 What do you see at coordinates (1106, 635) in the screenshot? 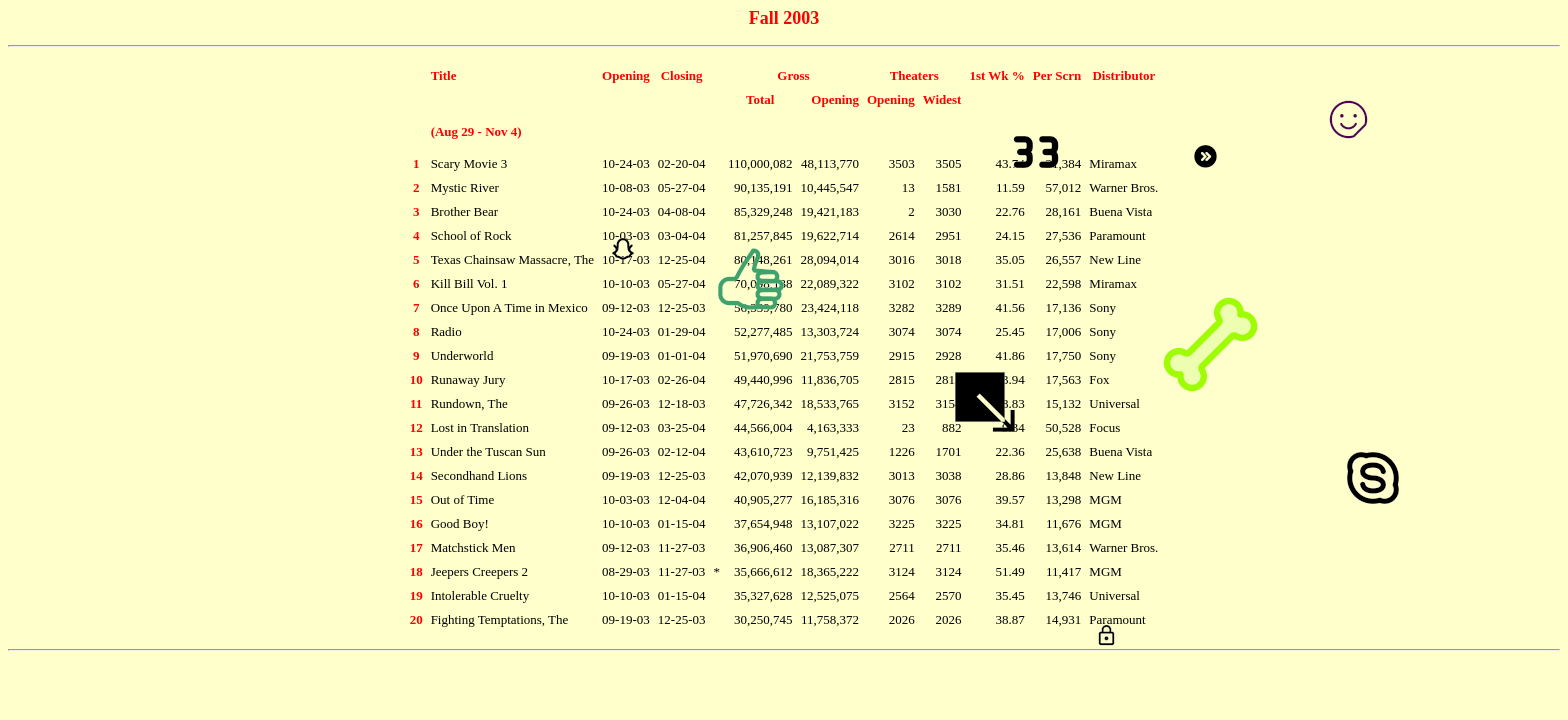
I see `lock or secure this item` at bounding box center [1106, 635].